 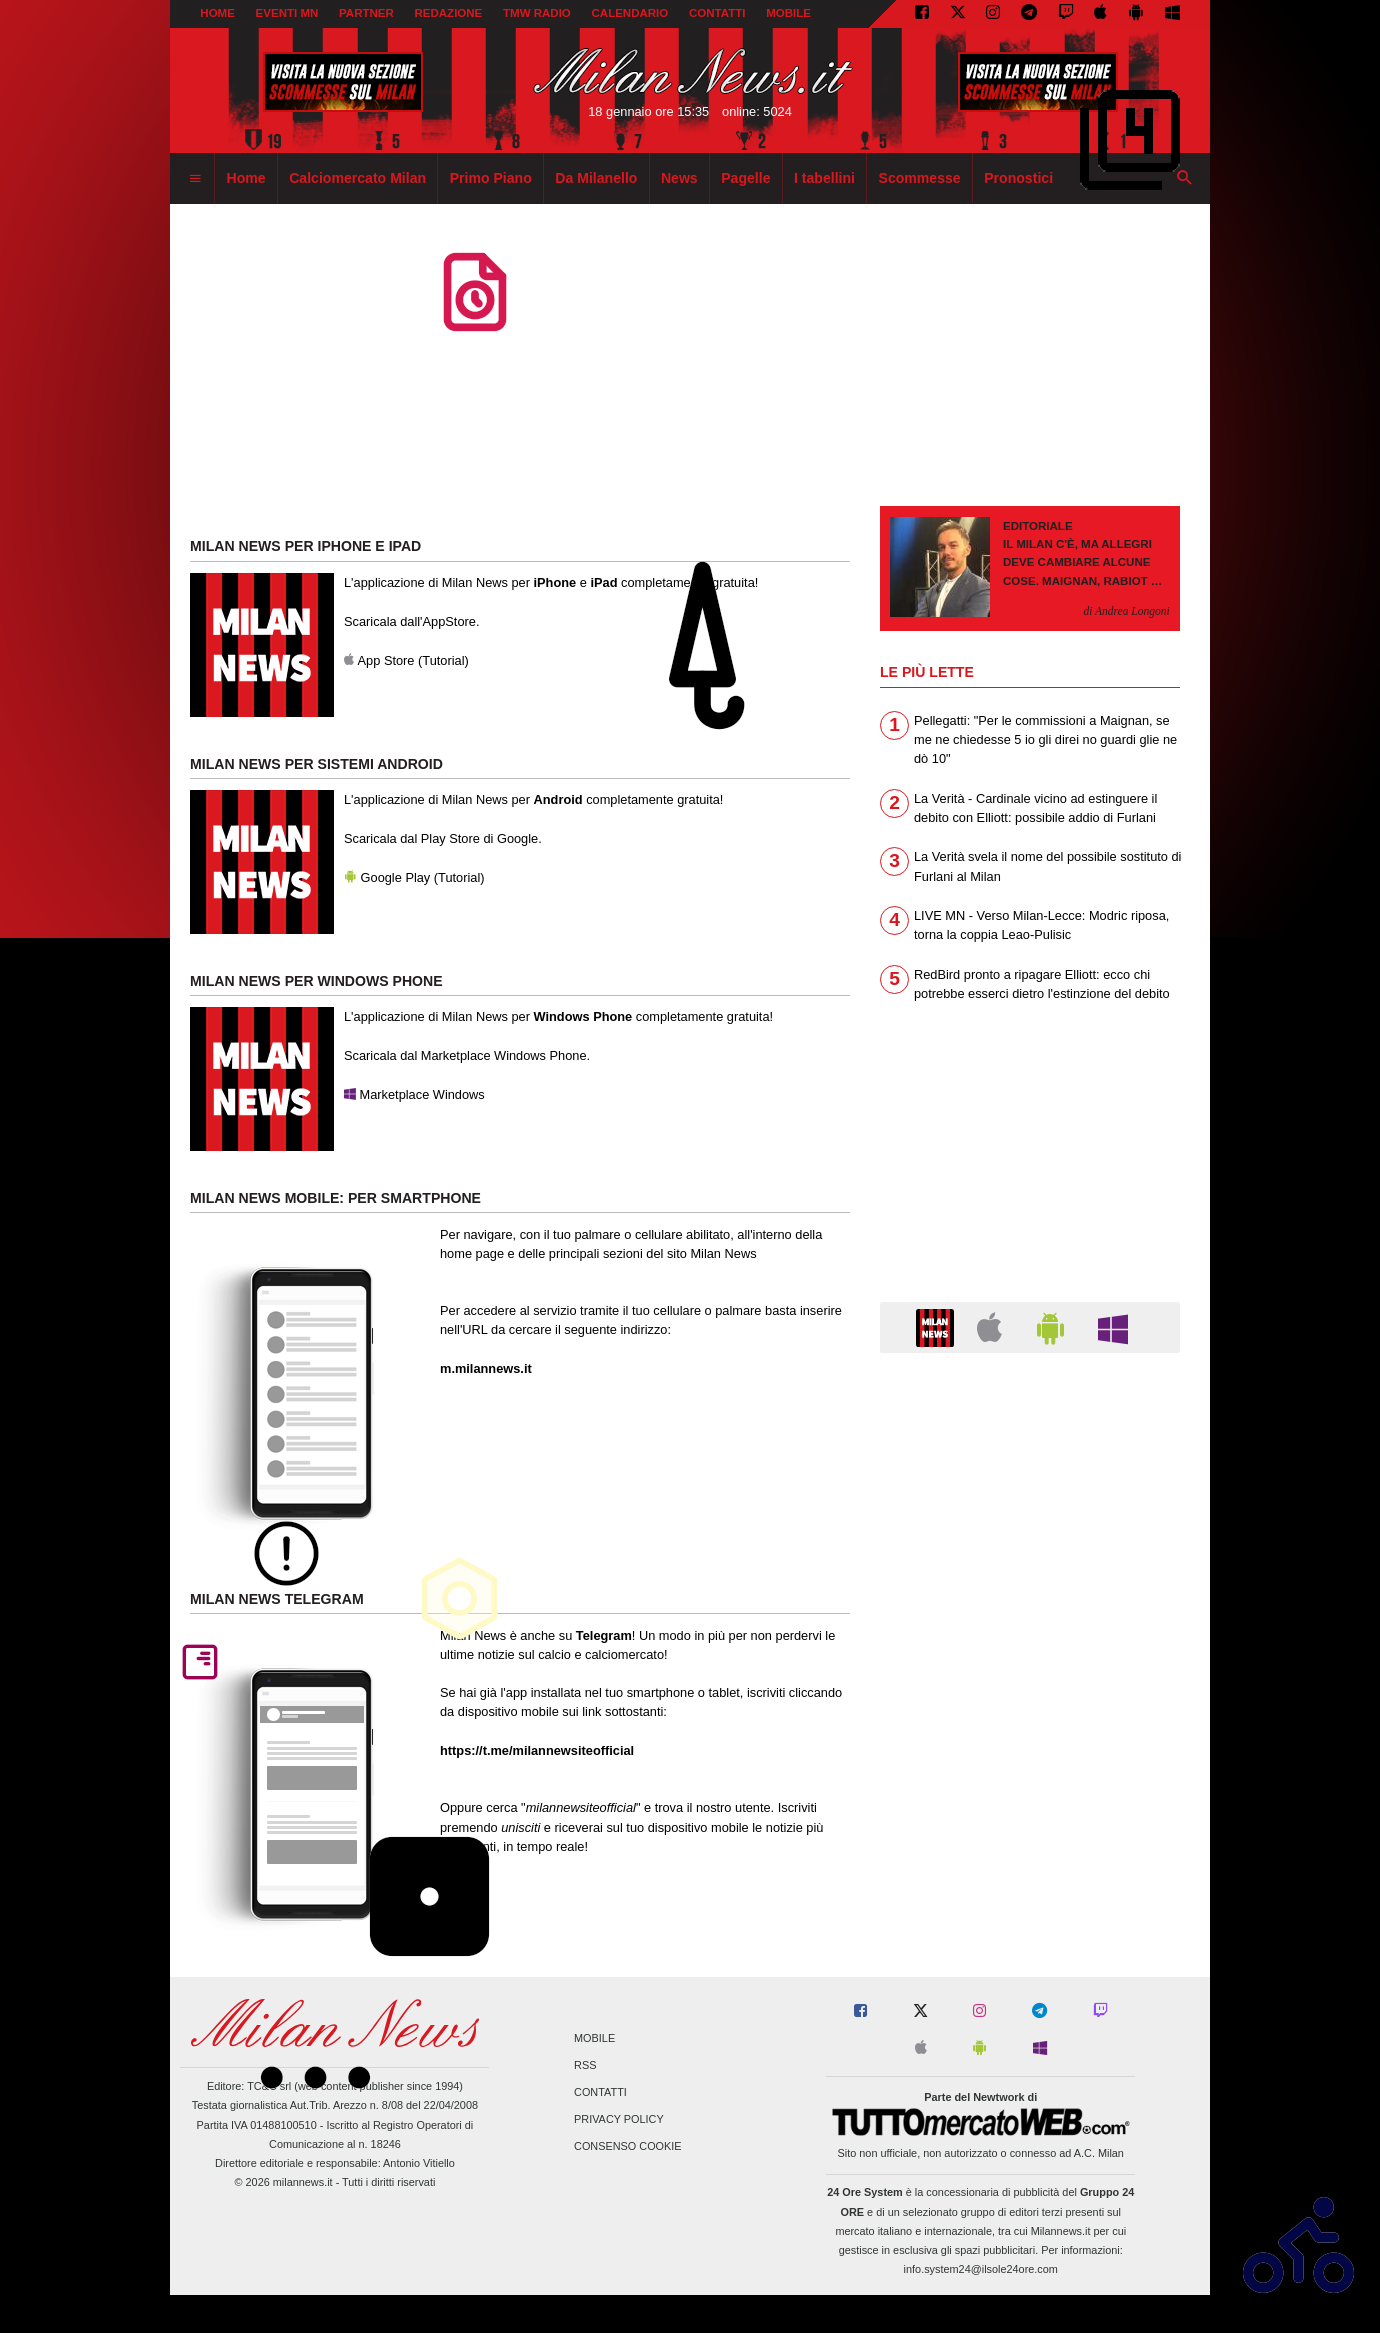 What do you see at coordinates (1298, 2242) in the screenshot?
I see `access bike or cycling options` at bounding box center [1298, 2242].